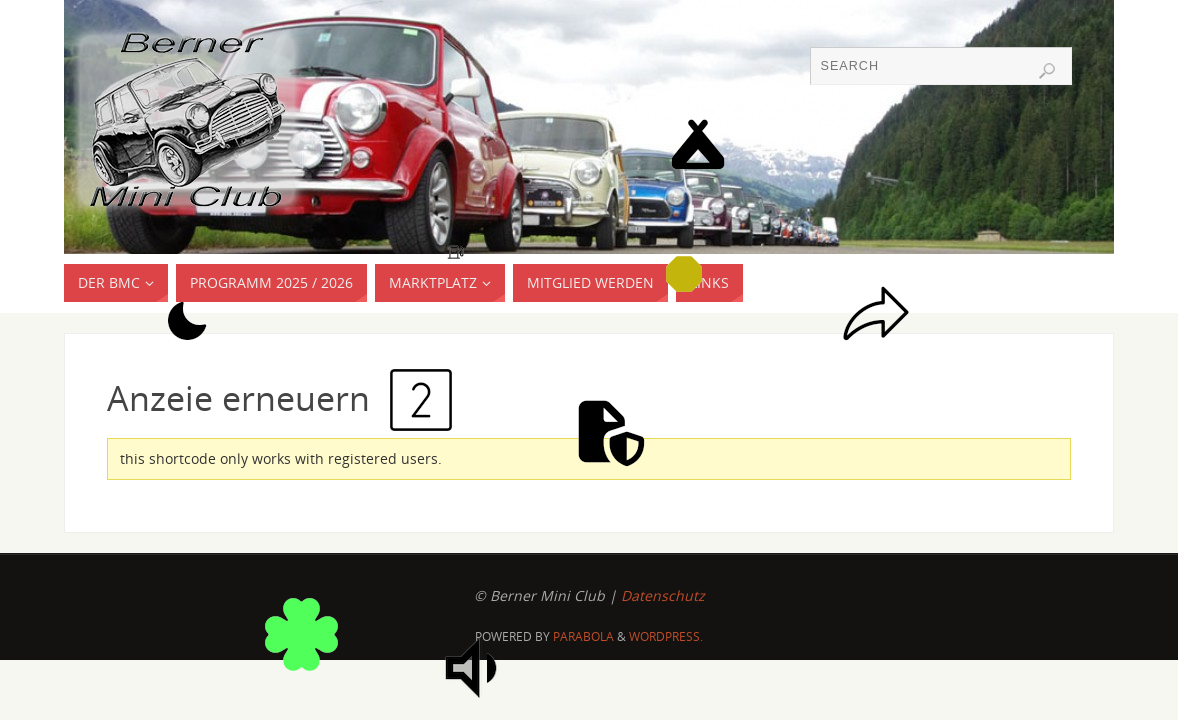 Image resolution: width=1178 pixels, height=720 pixels. Describe the element at coordinates (698, 146) in the screenshot. I see `find nearby campgrounds or camping sites` at that location.